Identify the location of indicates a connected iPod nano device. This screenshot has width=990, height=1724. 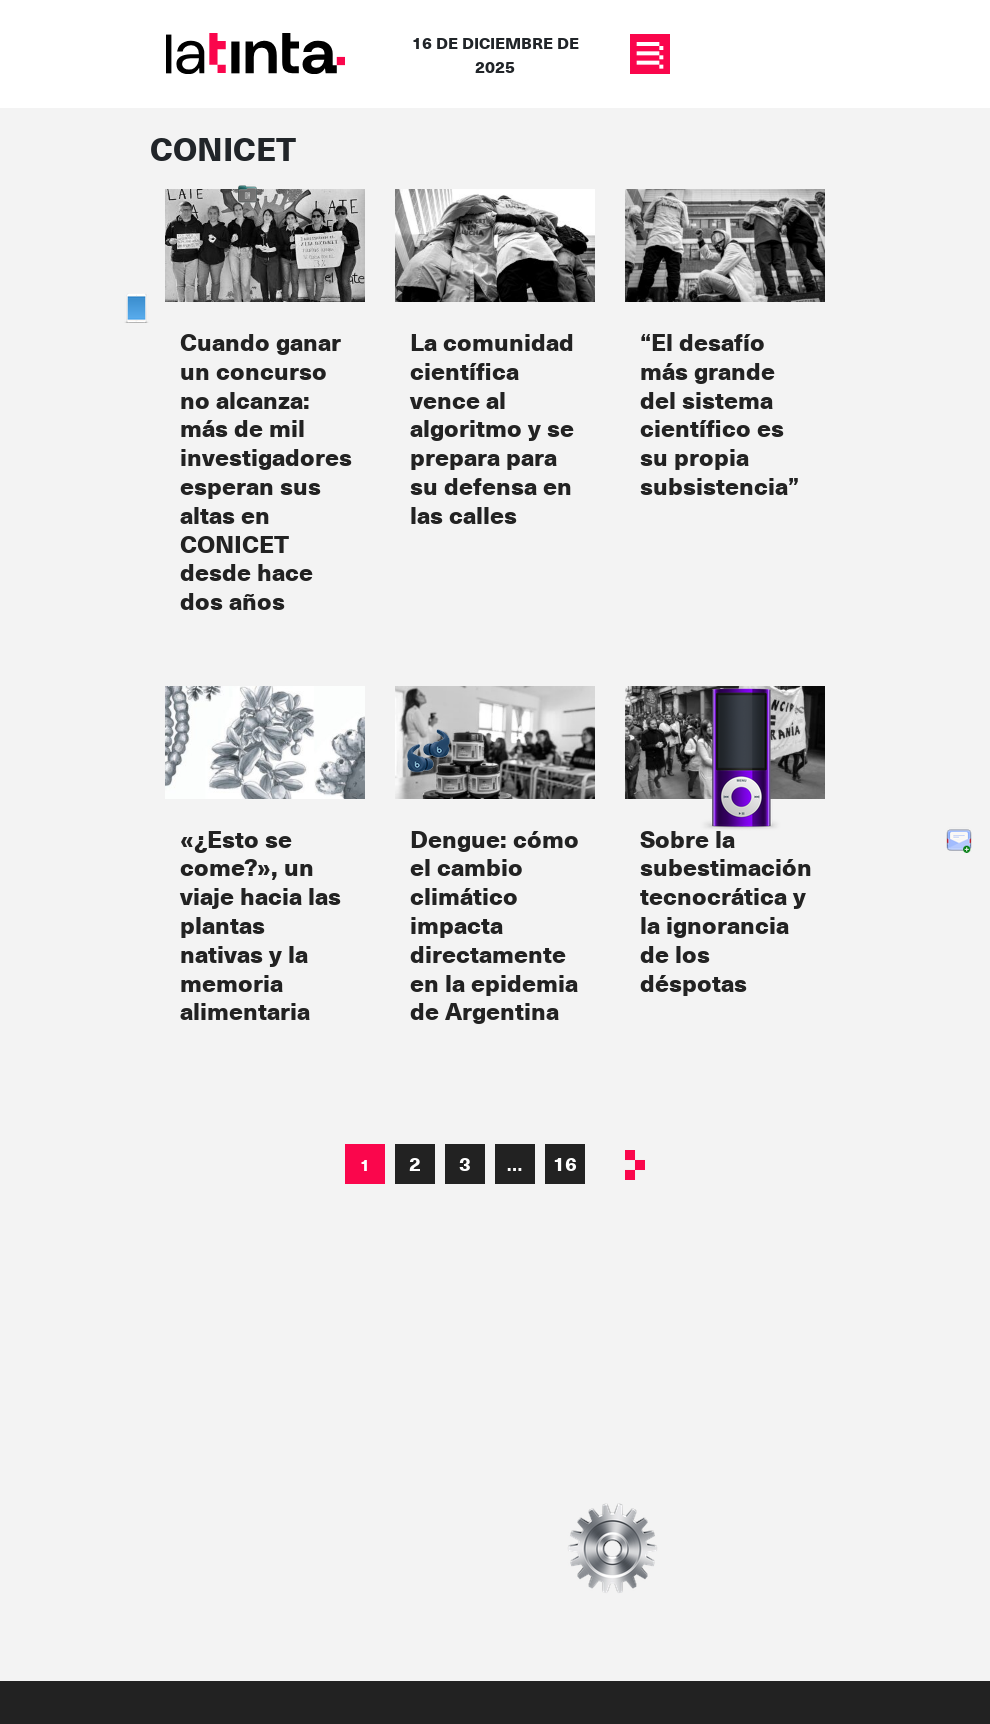
(740, 759).